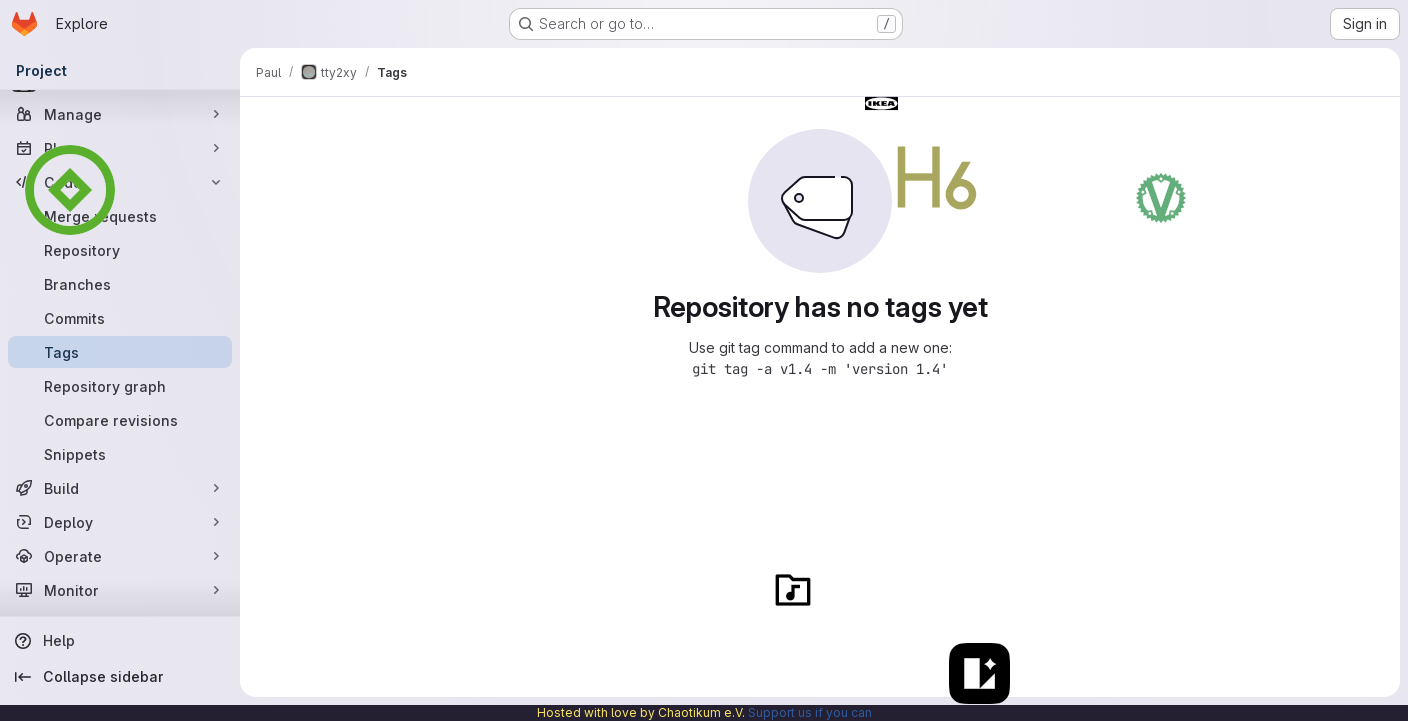 The width and height of the screenshot is (1408, 721). Describe the element at coordinates (936, 177) in the screenshot. I see `format text as heading level 6` at that location.